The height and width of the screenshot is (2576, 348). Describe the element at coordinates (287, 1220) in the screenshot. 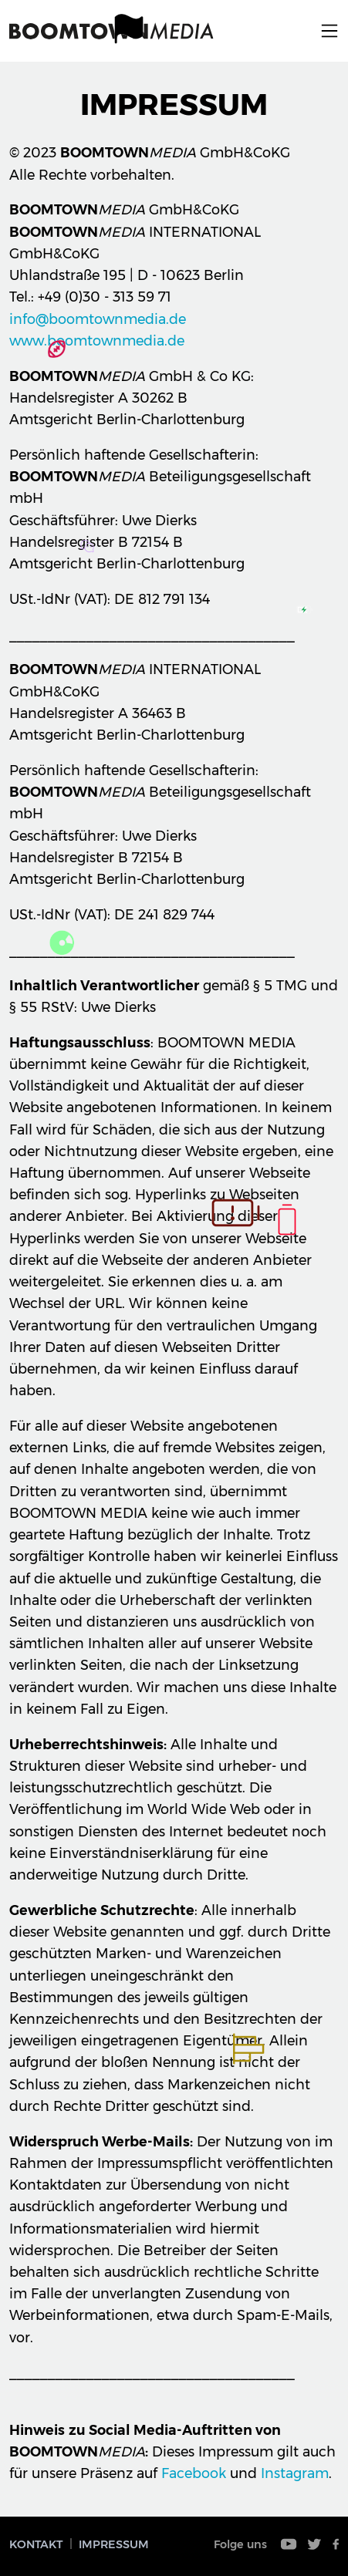

I see `indicates battery is empty or critically low` at that location.